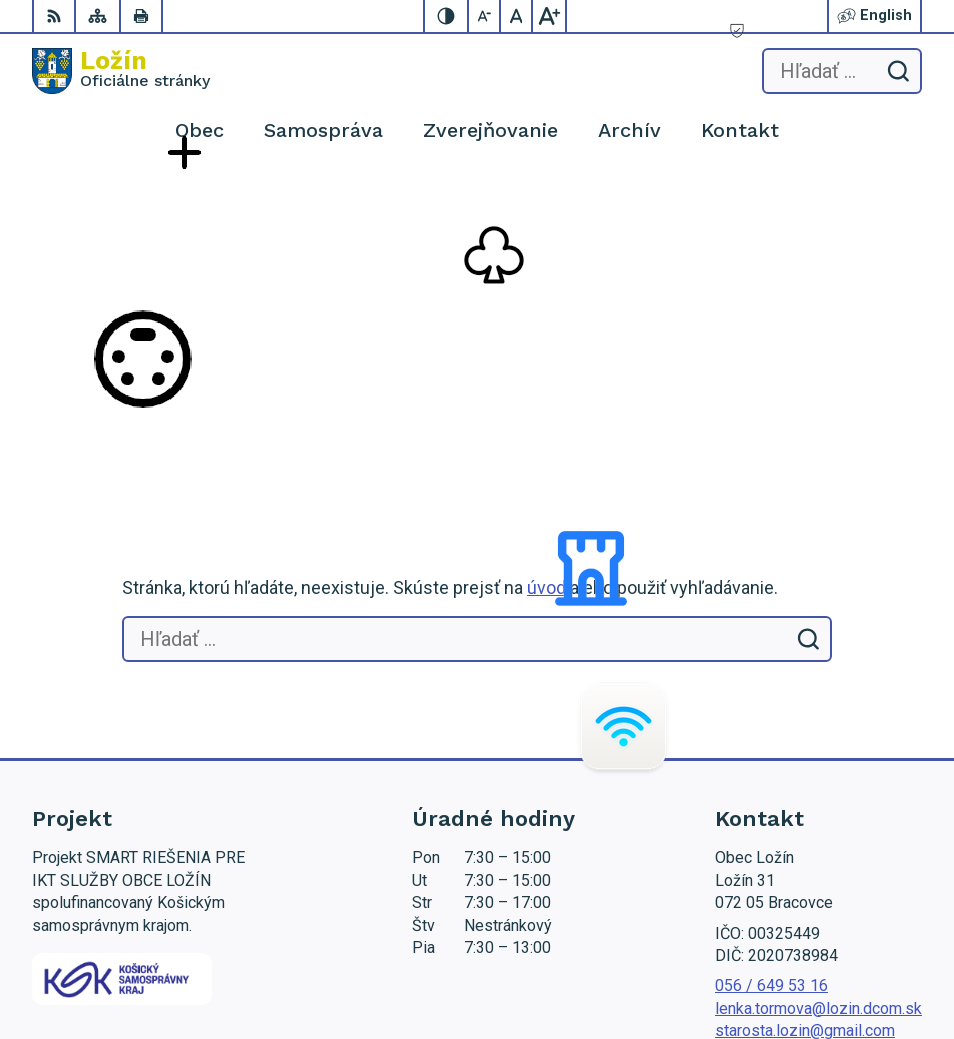 This screenshot has height=1039, width=954. I want to click on add a new item, so click(184, 152).